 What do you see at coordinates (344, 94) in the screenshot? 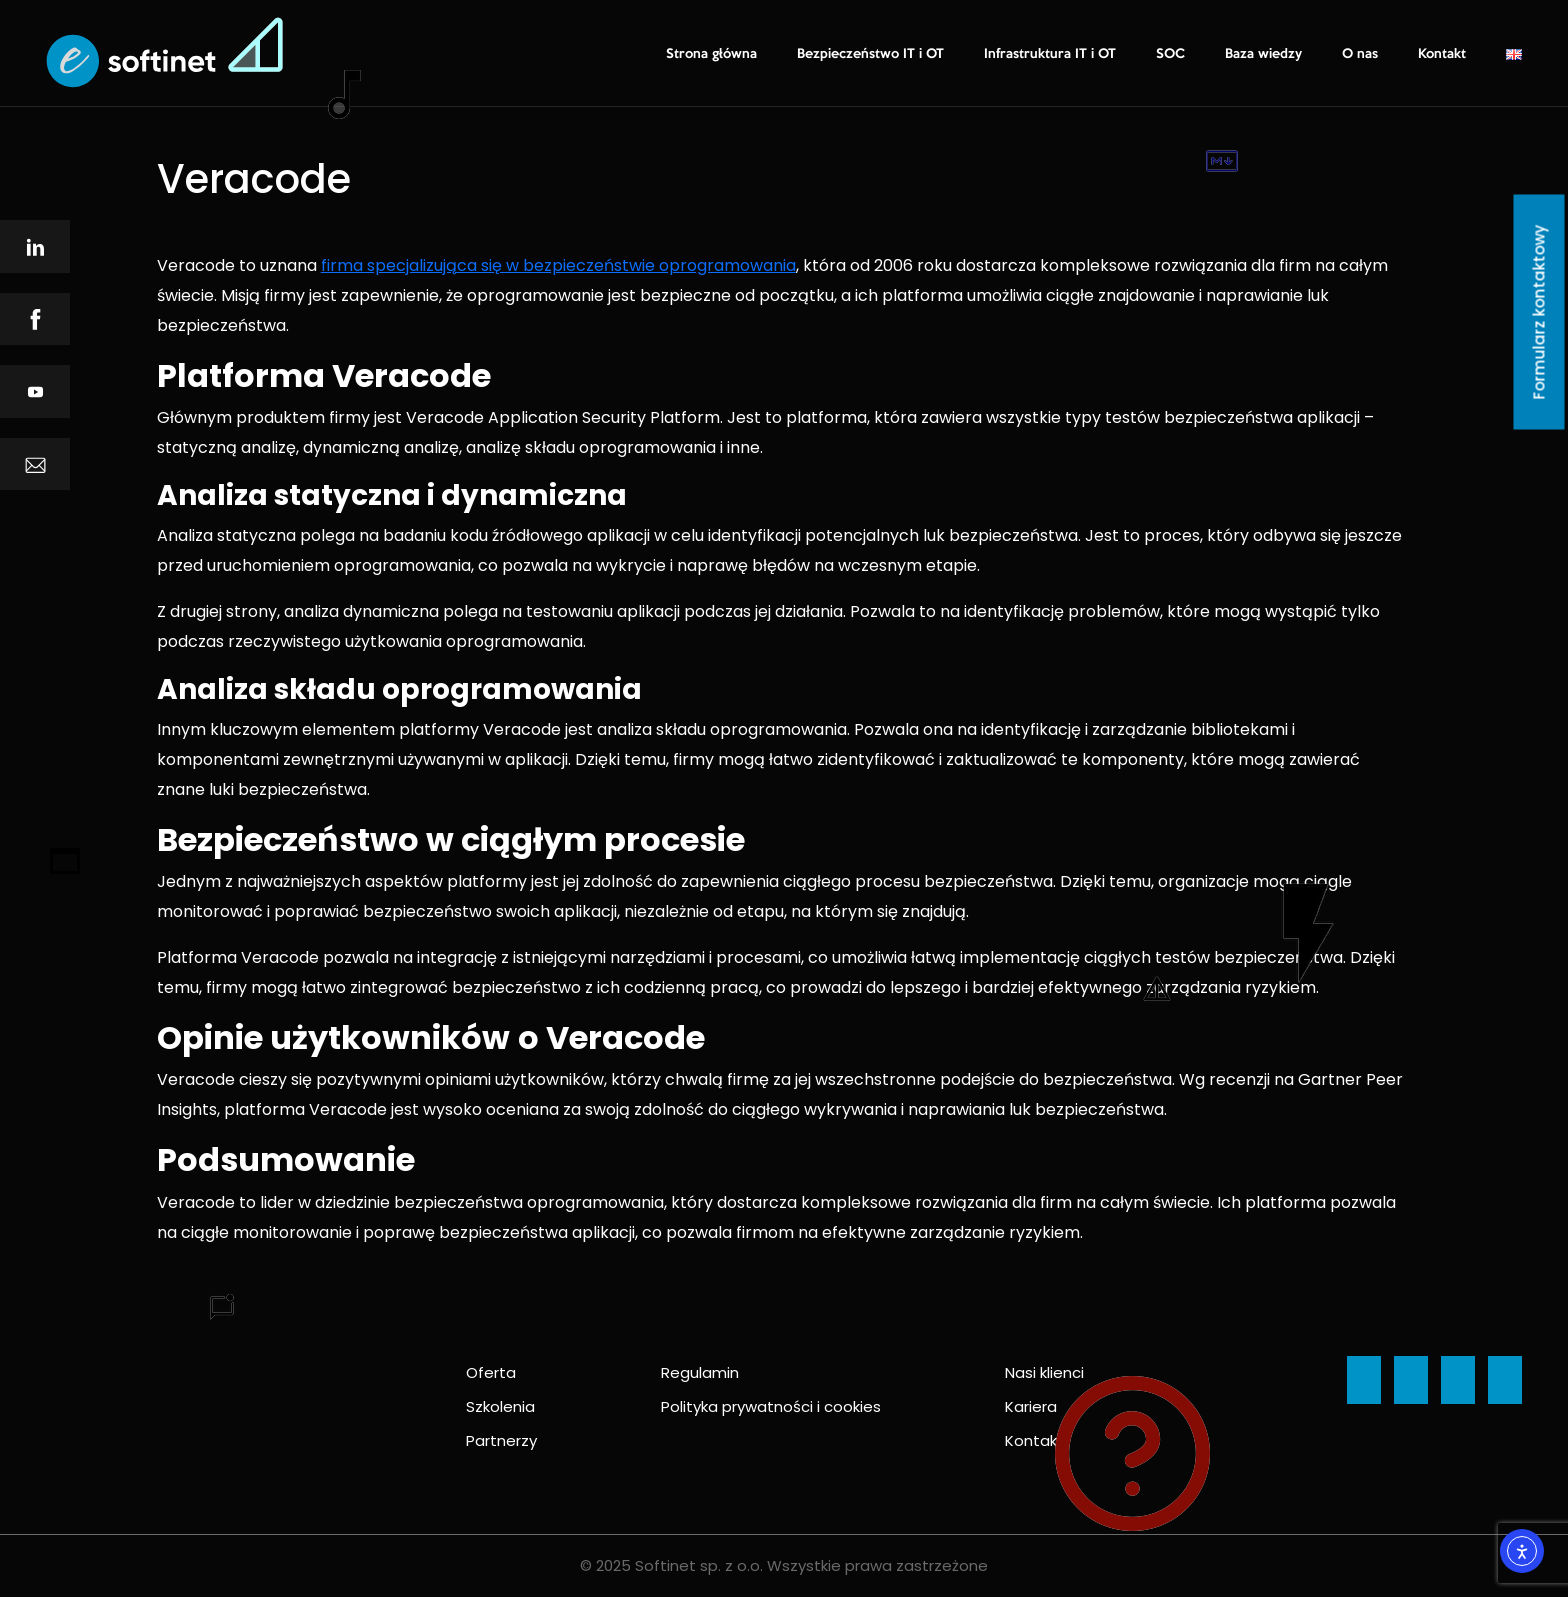
I see `access music or audio player` at bounding box center [344, 94].